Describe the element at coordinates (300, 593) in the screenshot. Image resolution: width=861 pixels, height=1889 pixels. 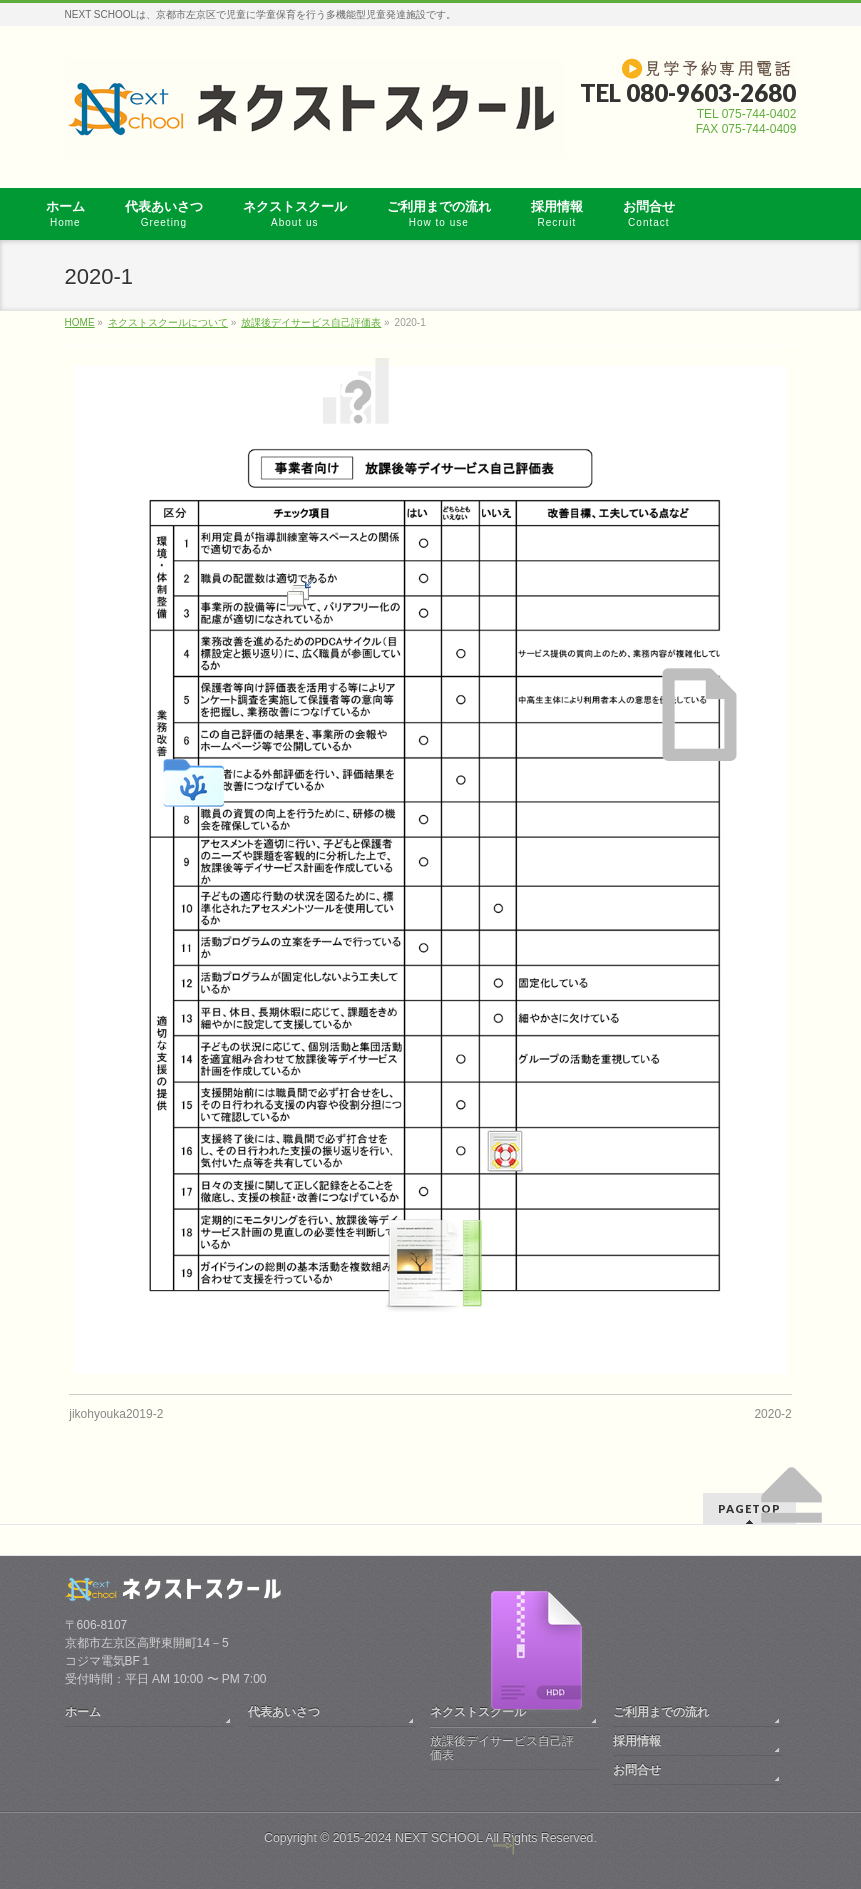
I see `restore window to previous size` at that location.